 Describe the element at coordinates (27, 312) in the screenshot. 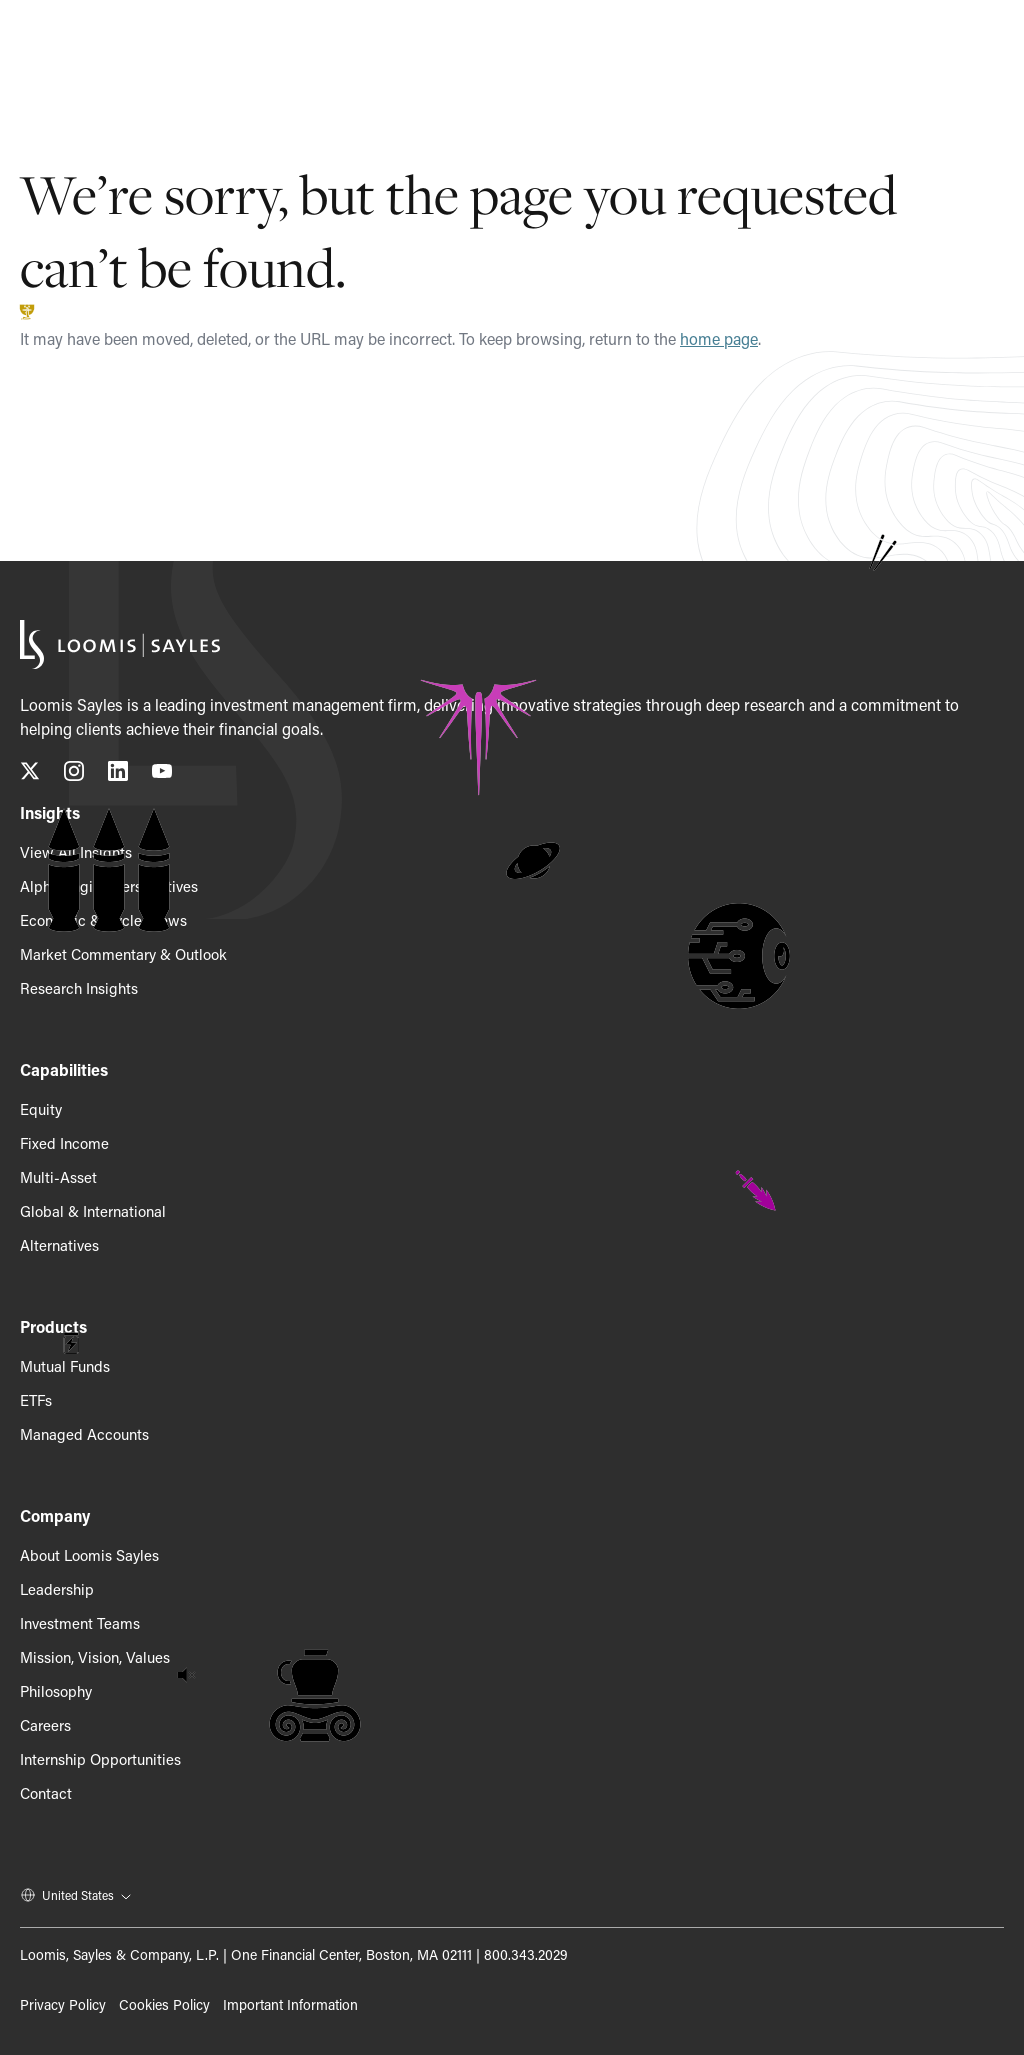

I see `mute audio or sound effects` at that location.